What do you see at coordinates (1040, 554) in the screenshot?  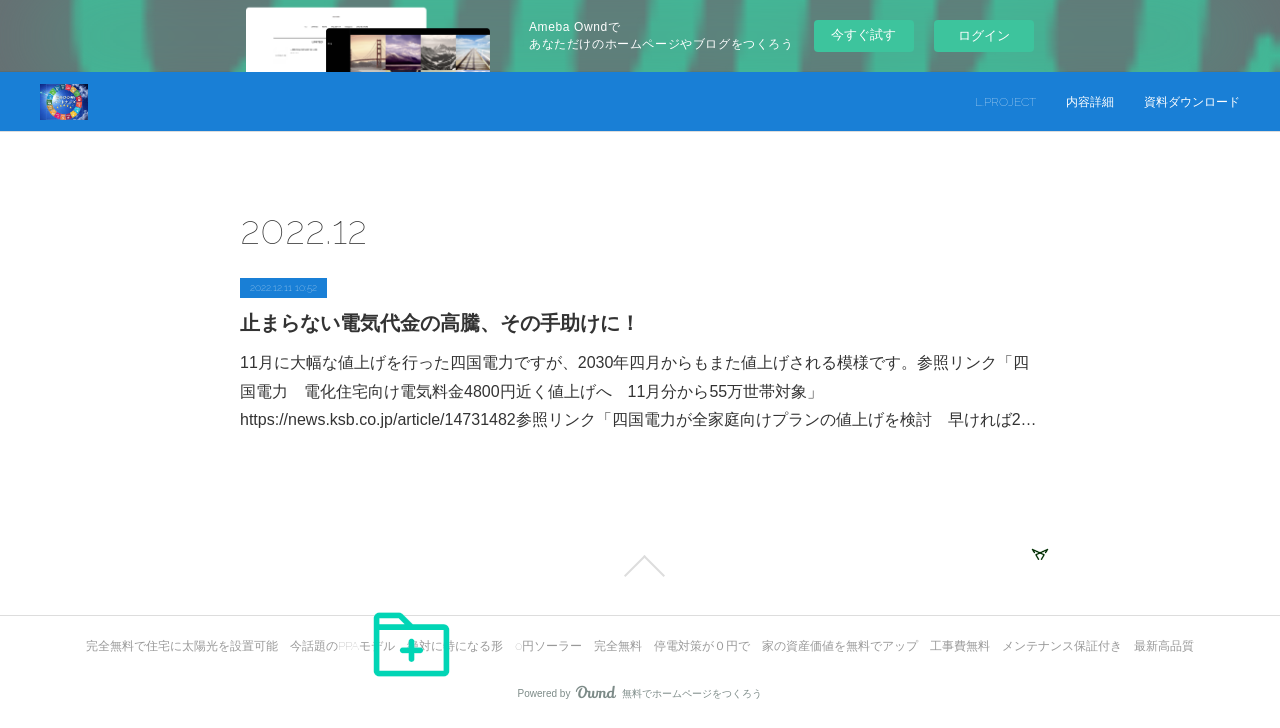 I see `cupra brand logo` at bounding box center [1040, 554].